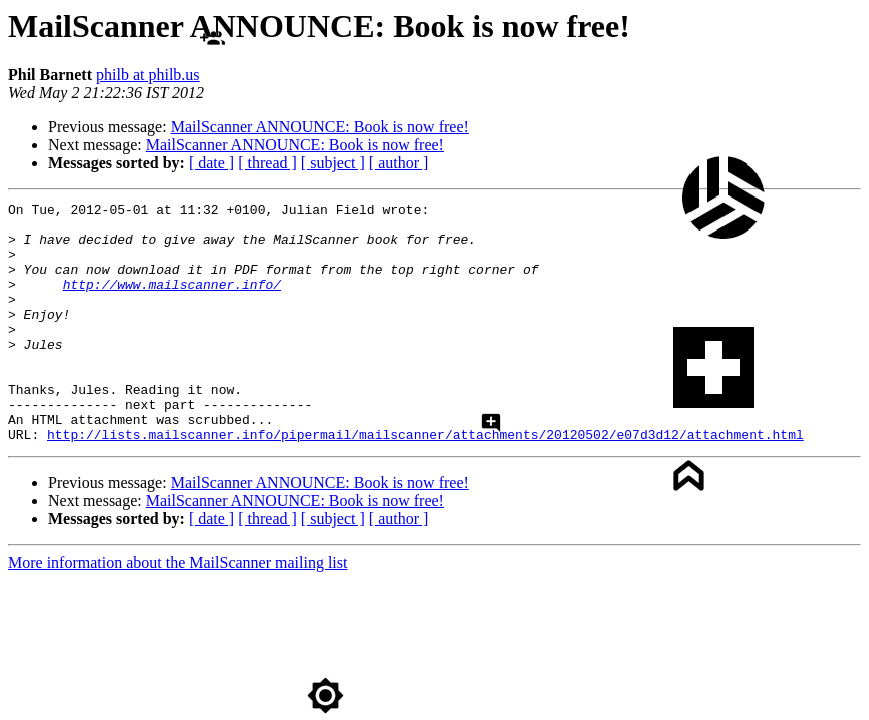 This screenshot has width=869, height=720. What do you see at coordinates (713, 367) in the screenshot?
I see `find nearby hospitals or medical facilities` at bounding box center [713, 367].